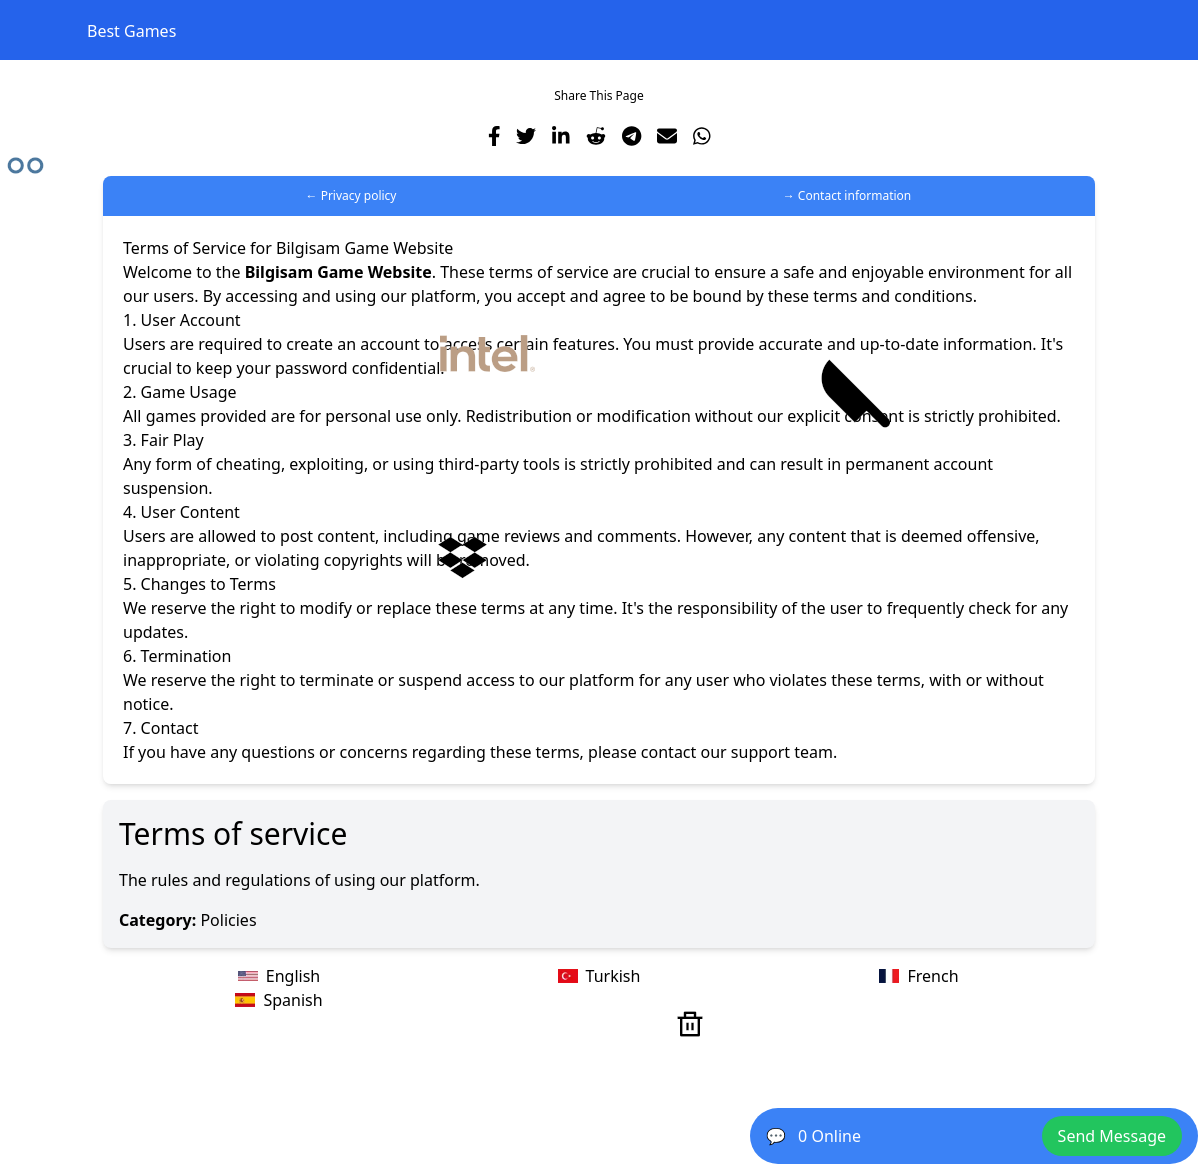 The image size is (1198, 1172). Describe the element at coordinates (25, 165) in the screenshot. I see `open flickr app` at that location.